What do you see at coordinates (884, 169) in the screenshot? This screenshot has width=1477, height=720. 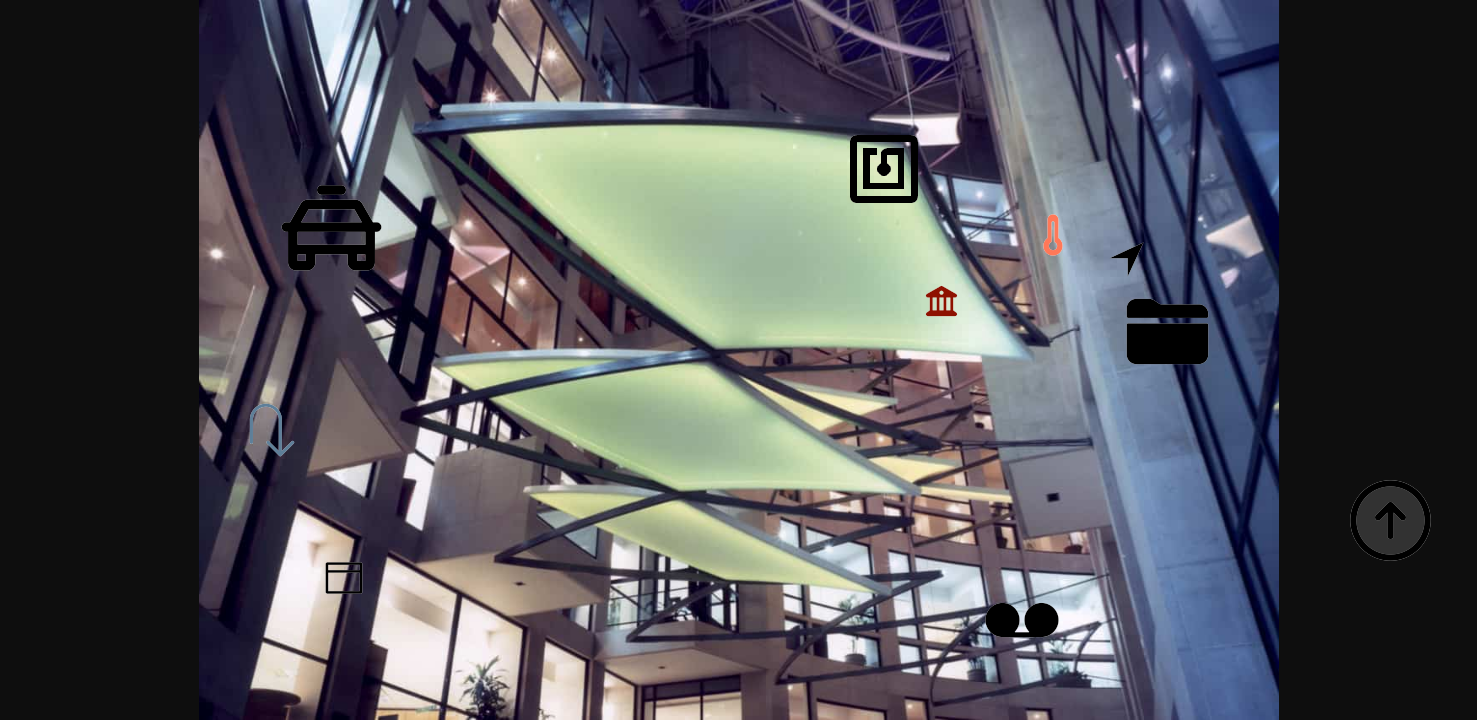 I see `enable NFC for contactless payments or transfers` at bounding box center [884, 169].